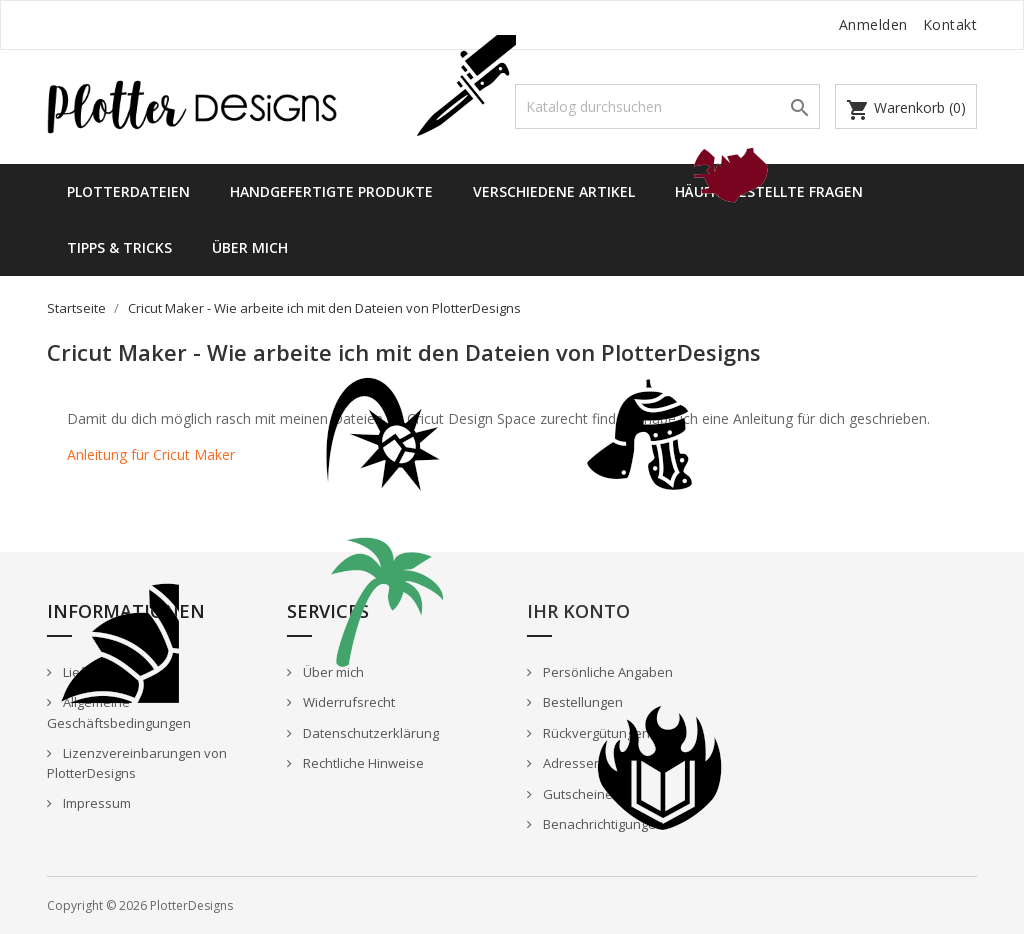 The image size is (1024, 934). Describe the element at coordinates (731, 175) in the screenshot. I see `select iceland as a country or region` at that location.